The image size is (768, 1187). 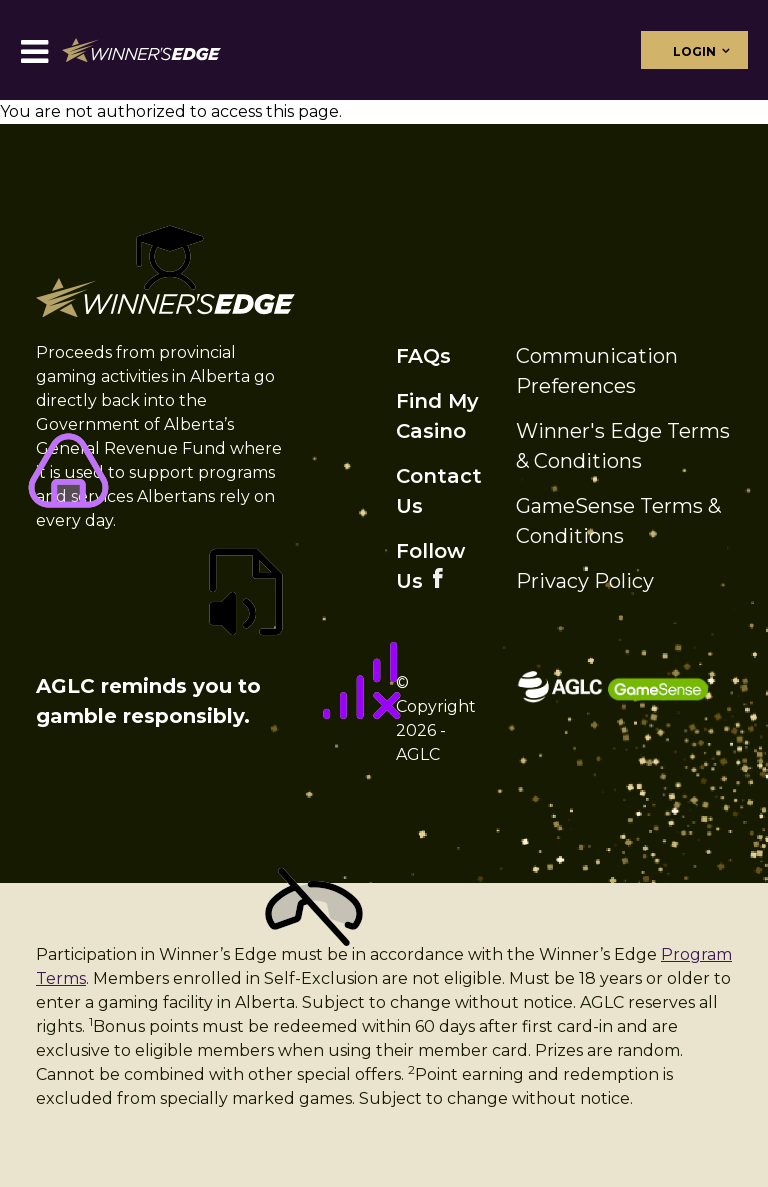 What do you see at coordinates (363, 685) in the screenshot?
I see `no cellular signal available` at bounding box center [363, 685].